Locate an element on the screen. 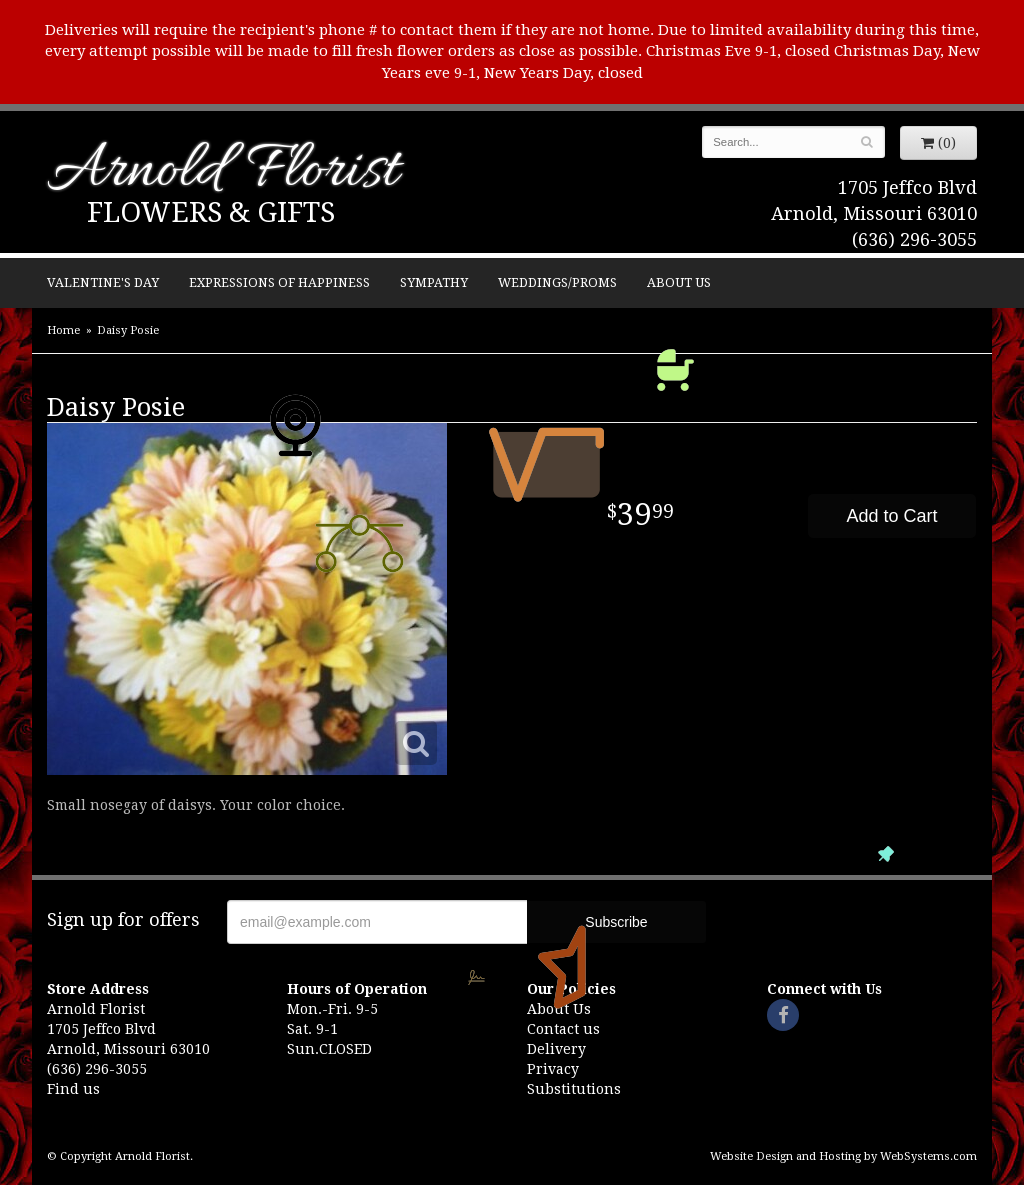  calculate square root is located at coordinates (542, 456).